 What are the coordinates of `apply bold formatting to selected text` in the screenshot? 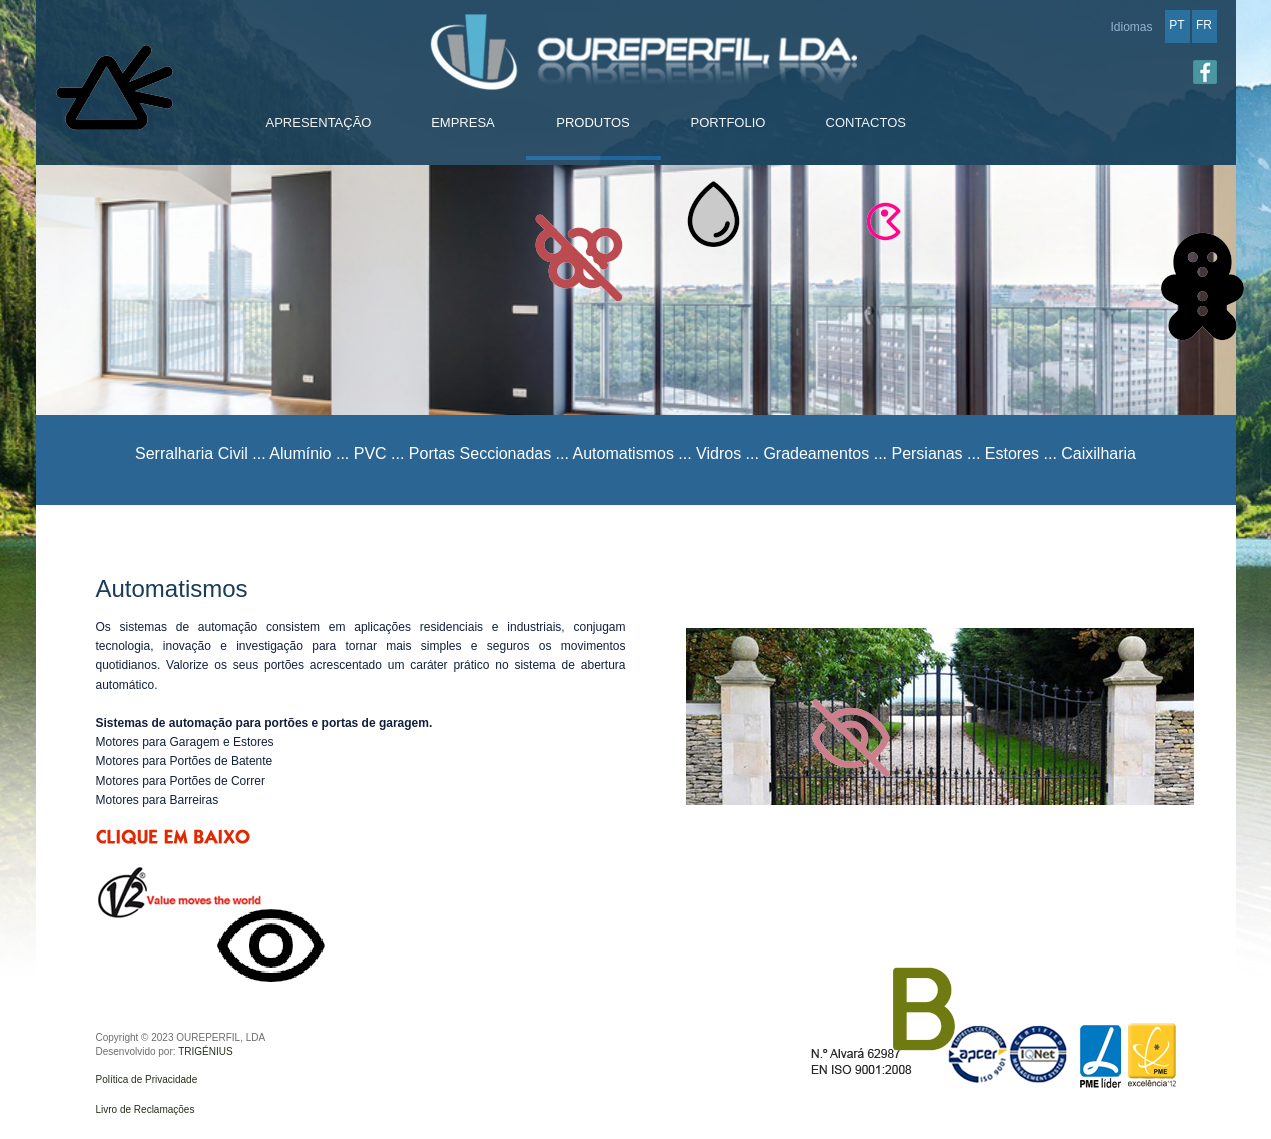 It's located at (924, 1009).